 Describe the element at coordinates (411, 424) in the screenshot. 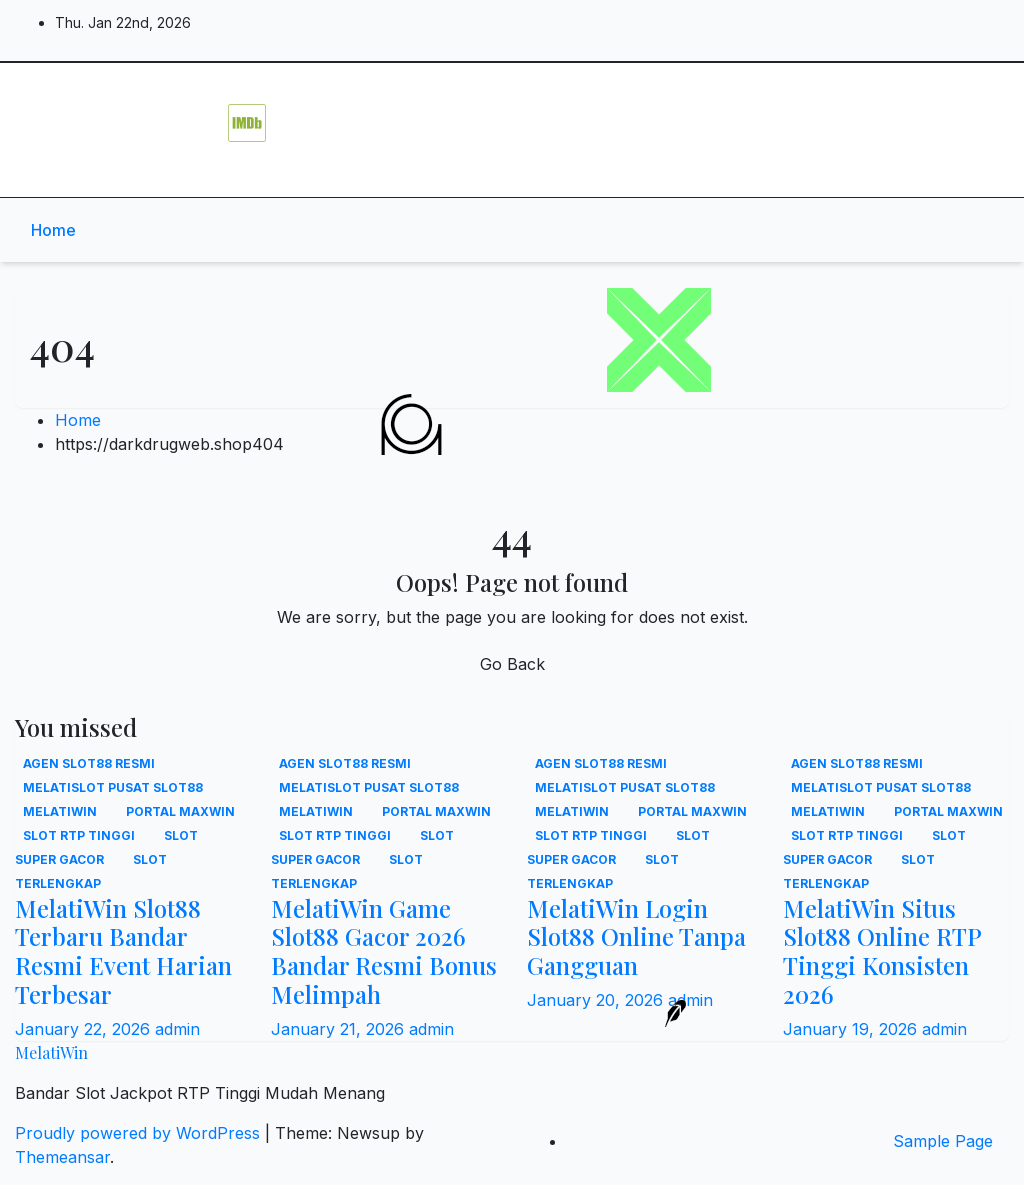

I see `mastercomfig logo - a Team Fortress 2 performance optimization tool` at that location.